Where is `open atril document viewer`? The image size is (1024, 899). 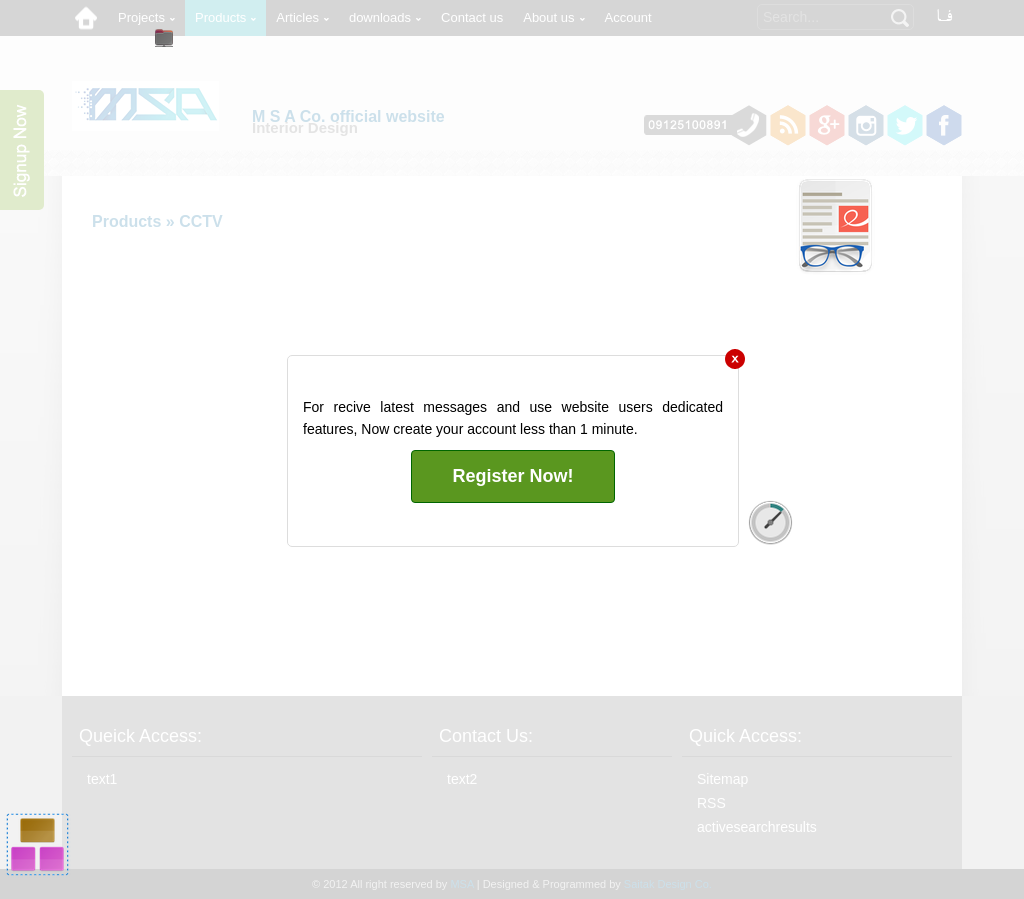
open atril document viewer is located at coordinates (835, 225).